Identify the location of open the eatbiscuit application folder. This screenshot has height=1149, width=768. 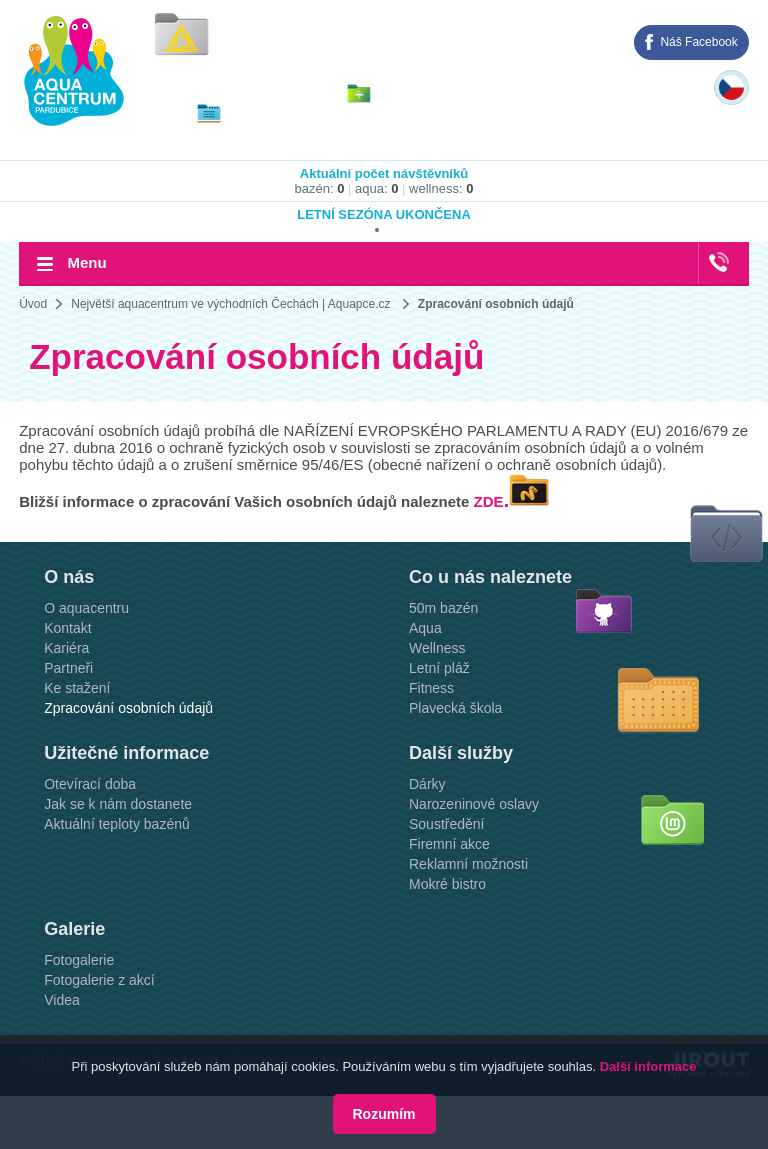
(658, 702).